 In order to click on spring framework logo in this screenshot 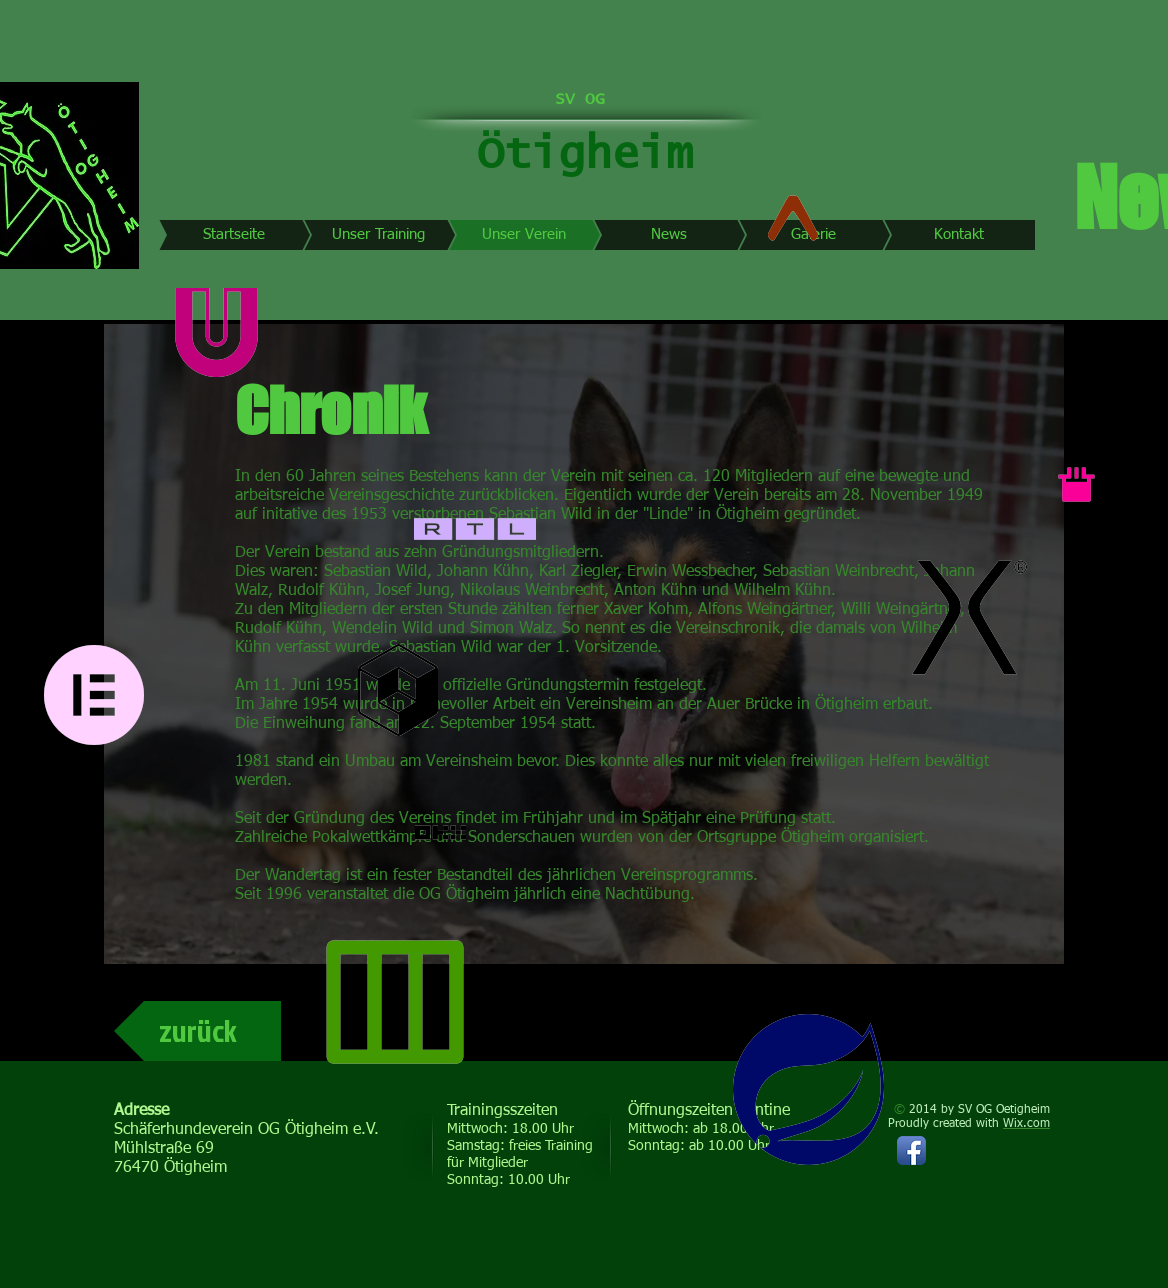, I will do `click(808, 1089)`.